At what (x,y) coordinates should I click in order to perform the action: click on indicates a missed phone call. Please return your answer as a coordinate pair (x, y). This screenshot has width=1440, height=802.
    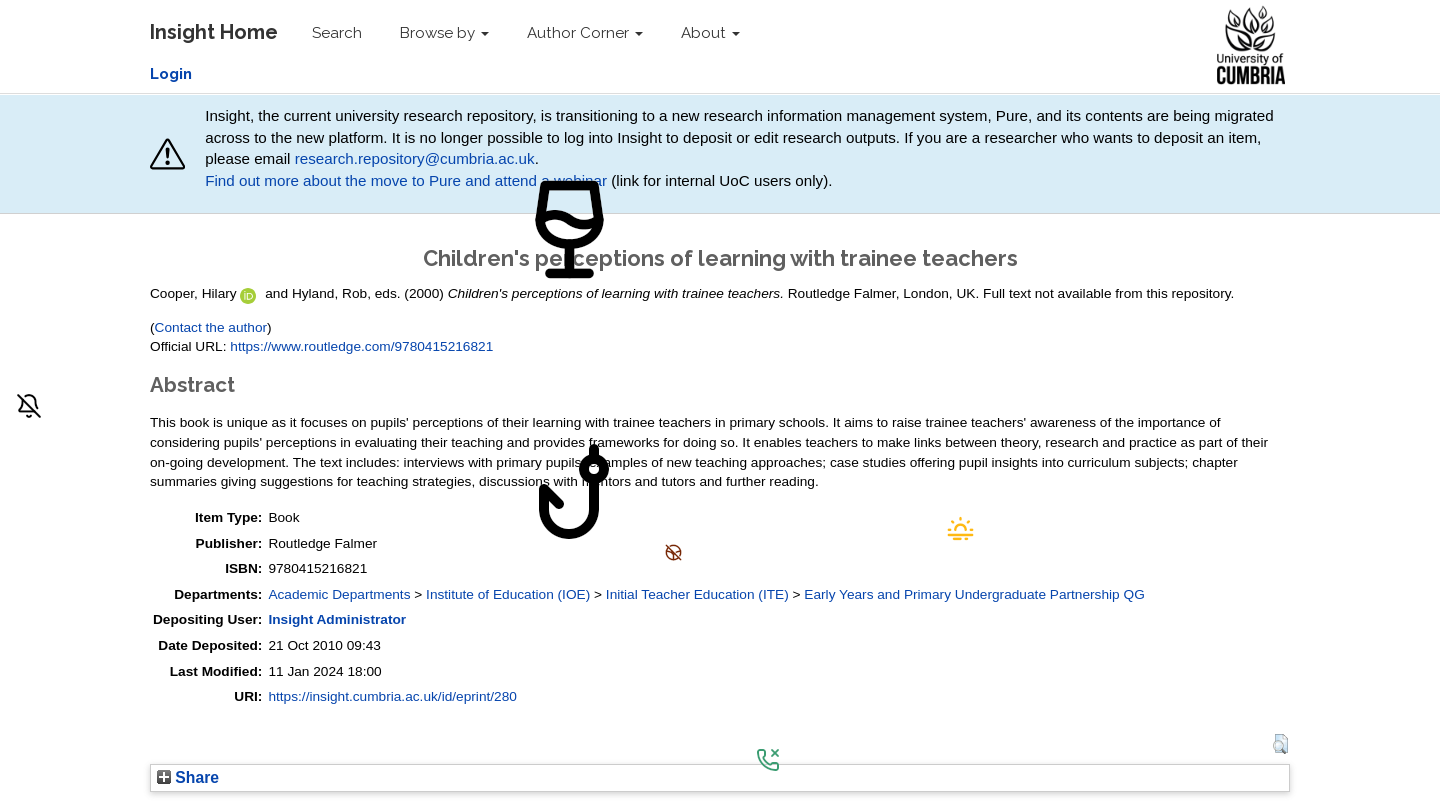
    Looking at the image, I should click on (768, 760).